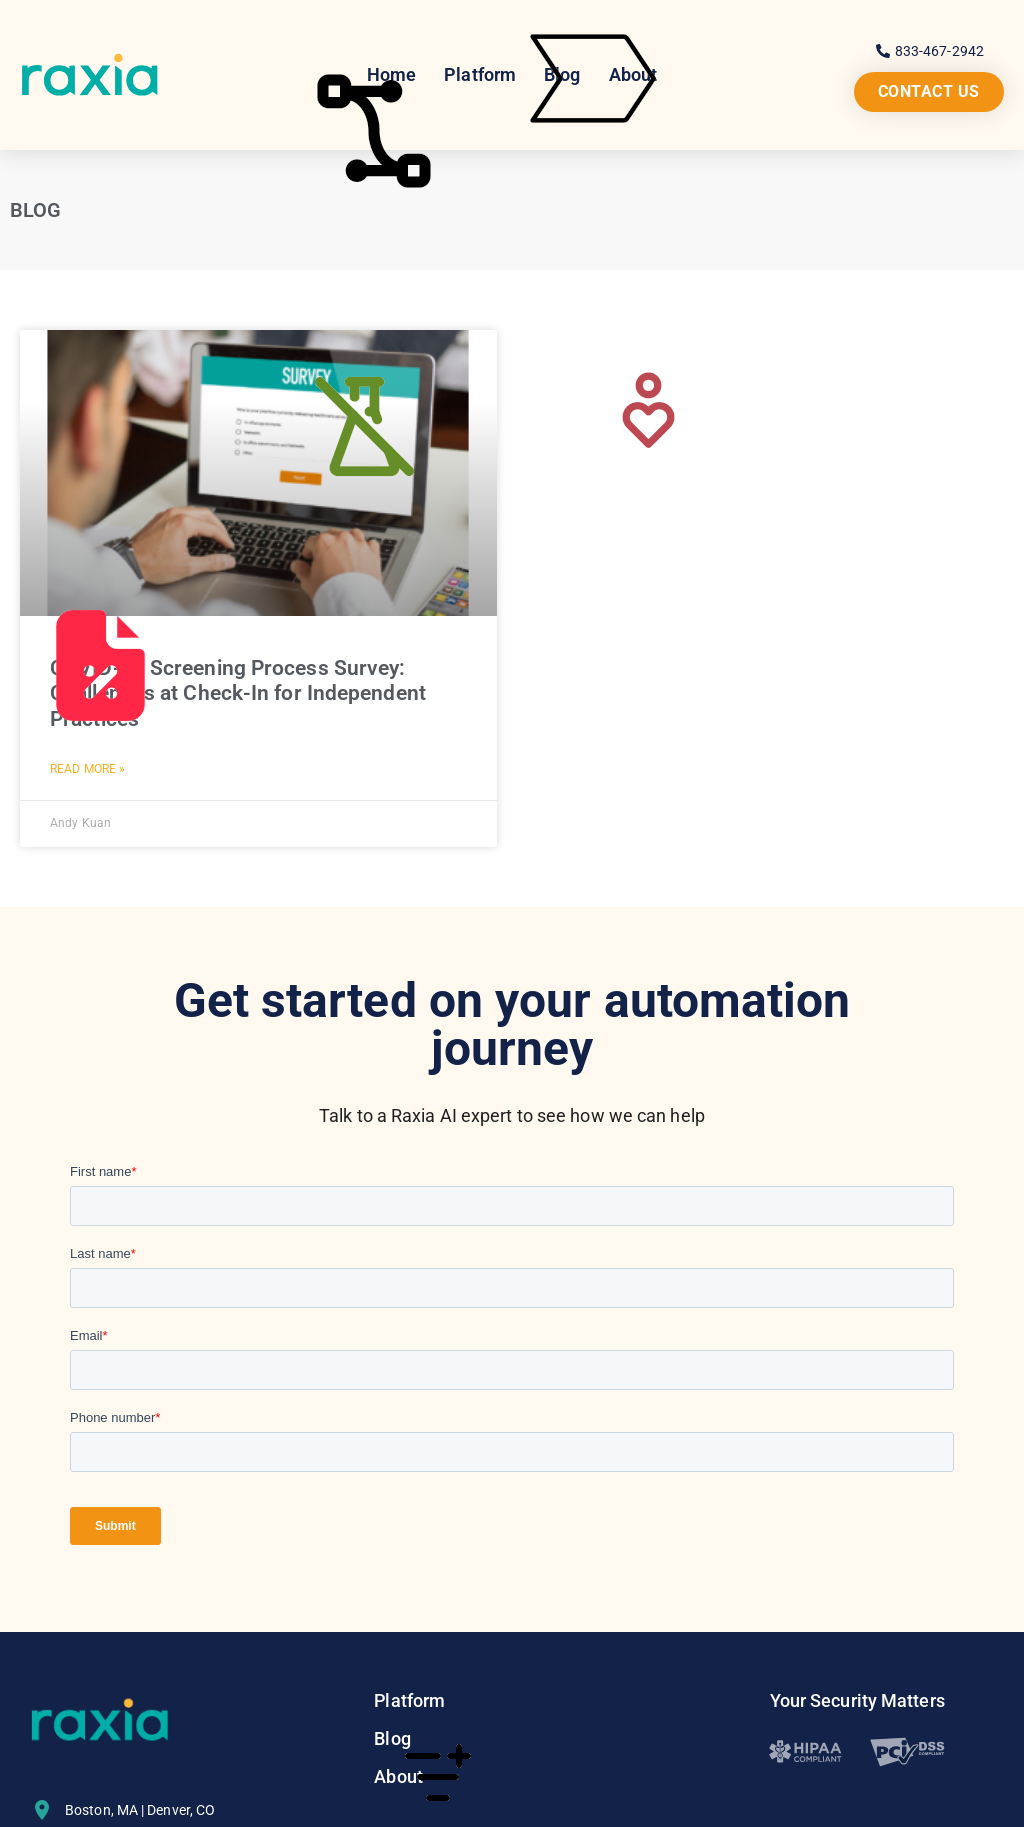 This screenshot has height=1827, width=1024. Describe the element at coordinates (364, 426) in the screenshot. I see `disable experimental features` at that location.